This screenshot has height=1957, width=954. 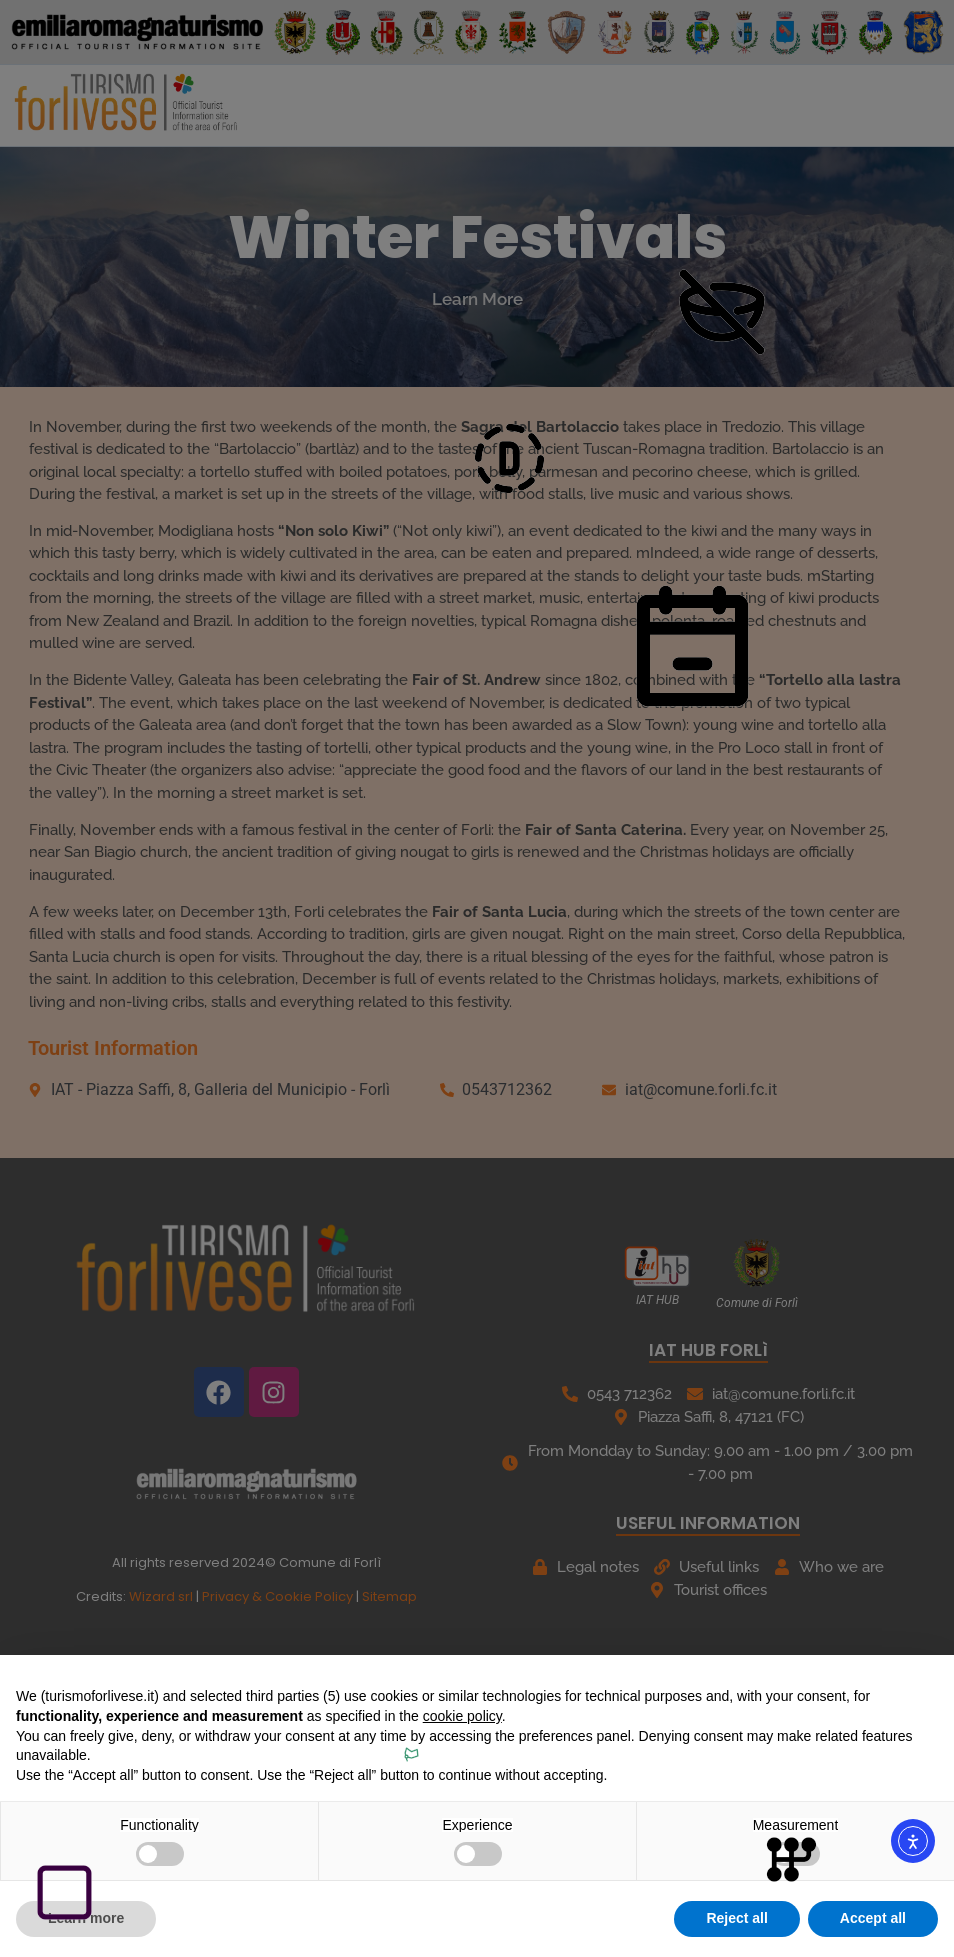 I want to click on 3D rendering or hemisphere view disabled, so click(x=722, y=312).